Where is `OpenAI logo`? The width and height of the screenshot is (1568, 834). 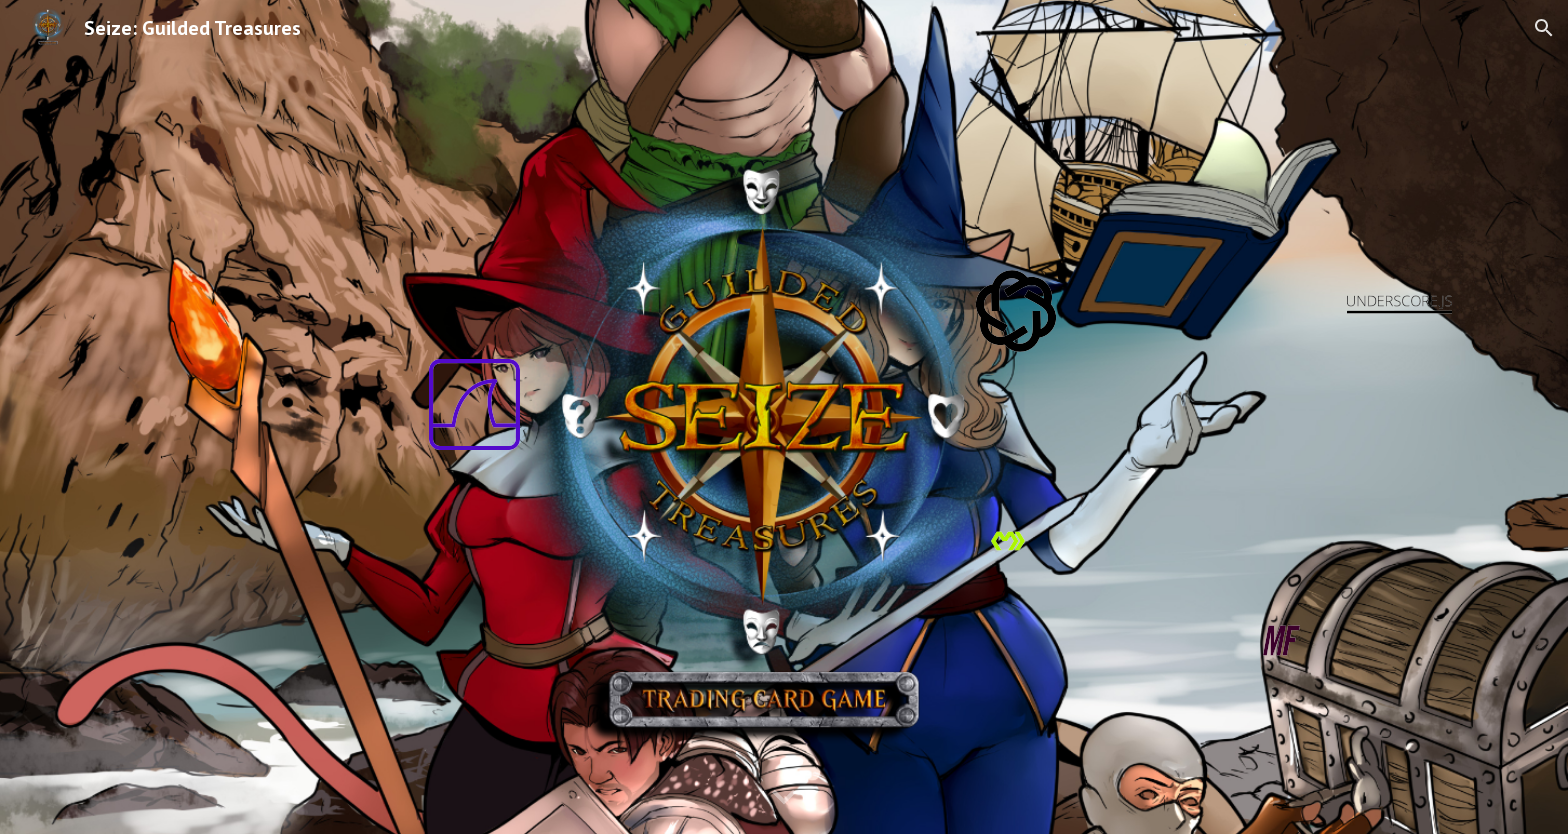
OpenAI logo is located at coordinates (1016, 311).